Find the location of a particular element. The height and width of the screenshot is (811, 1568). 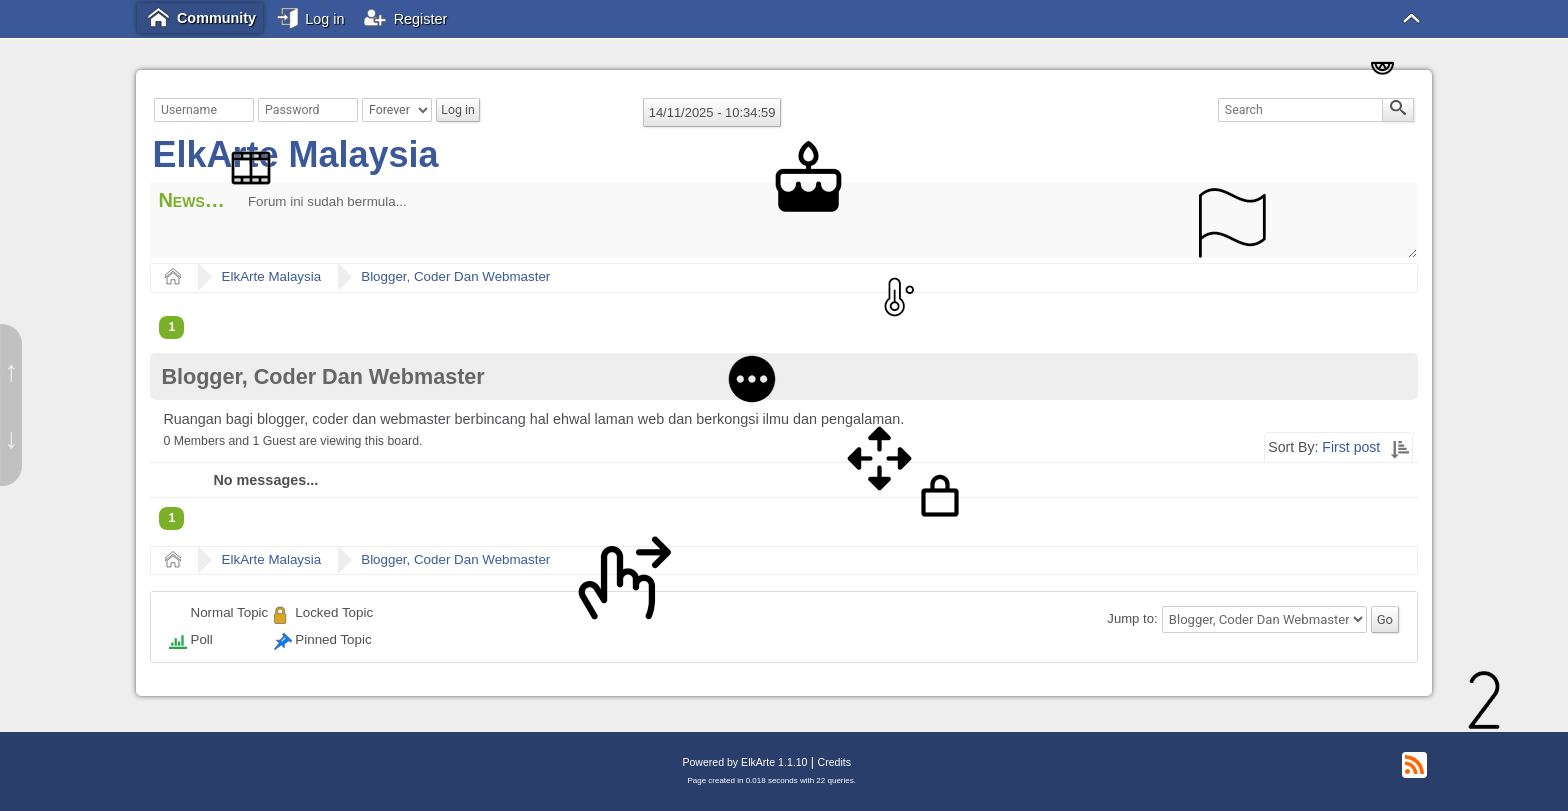

indicates a pending or in-progress status is located at coordinates (752, 379).